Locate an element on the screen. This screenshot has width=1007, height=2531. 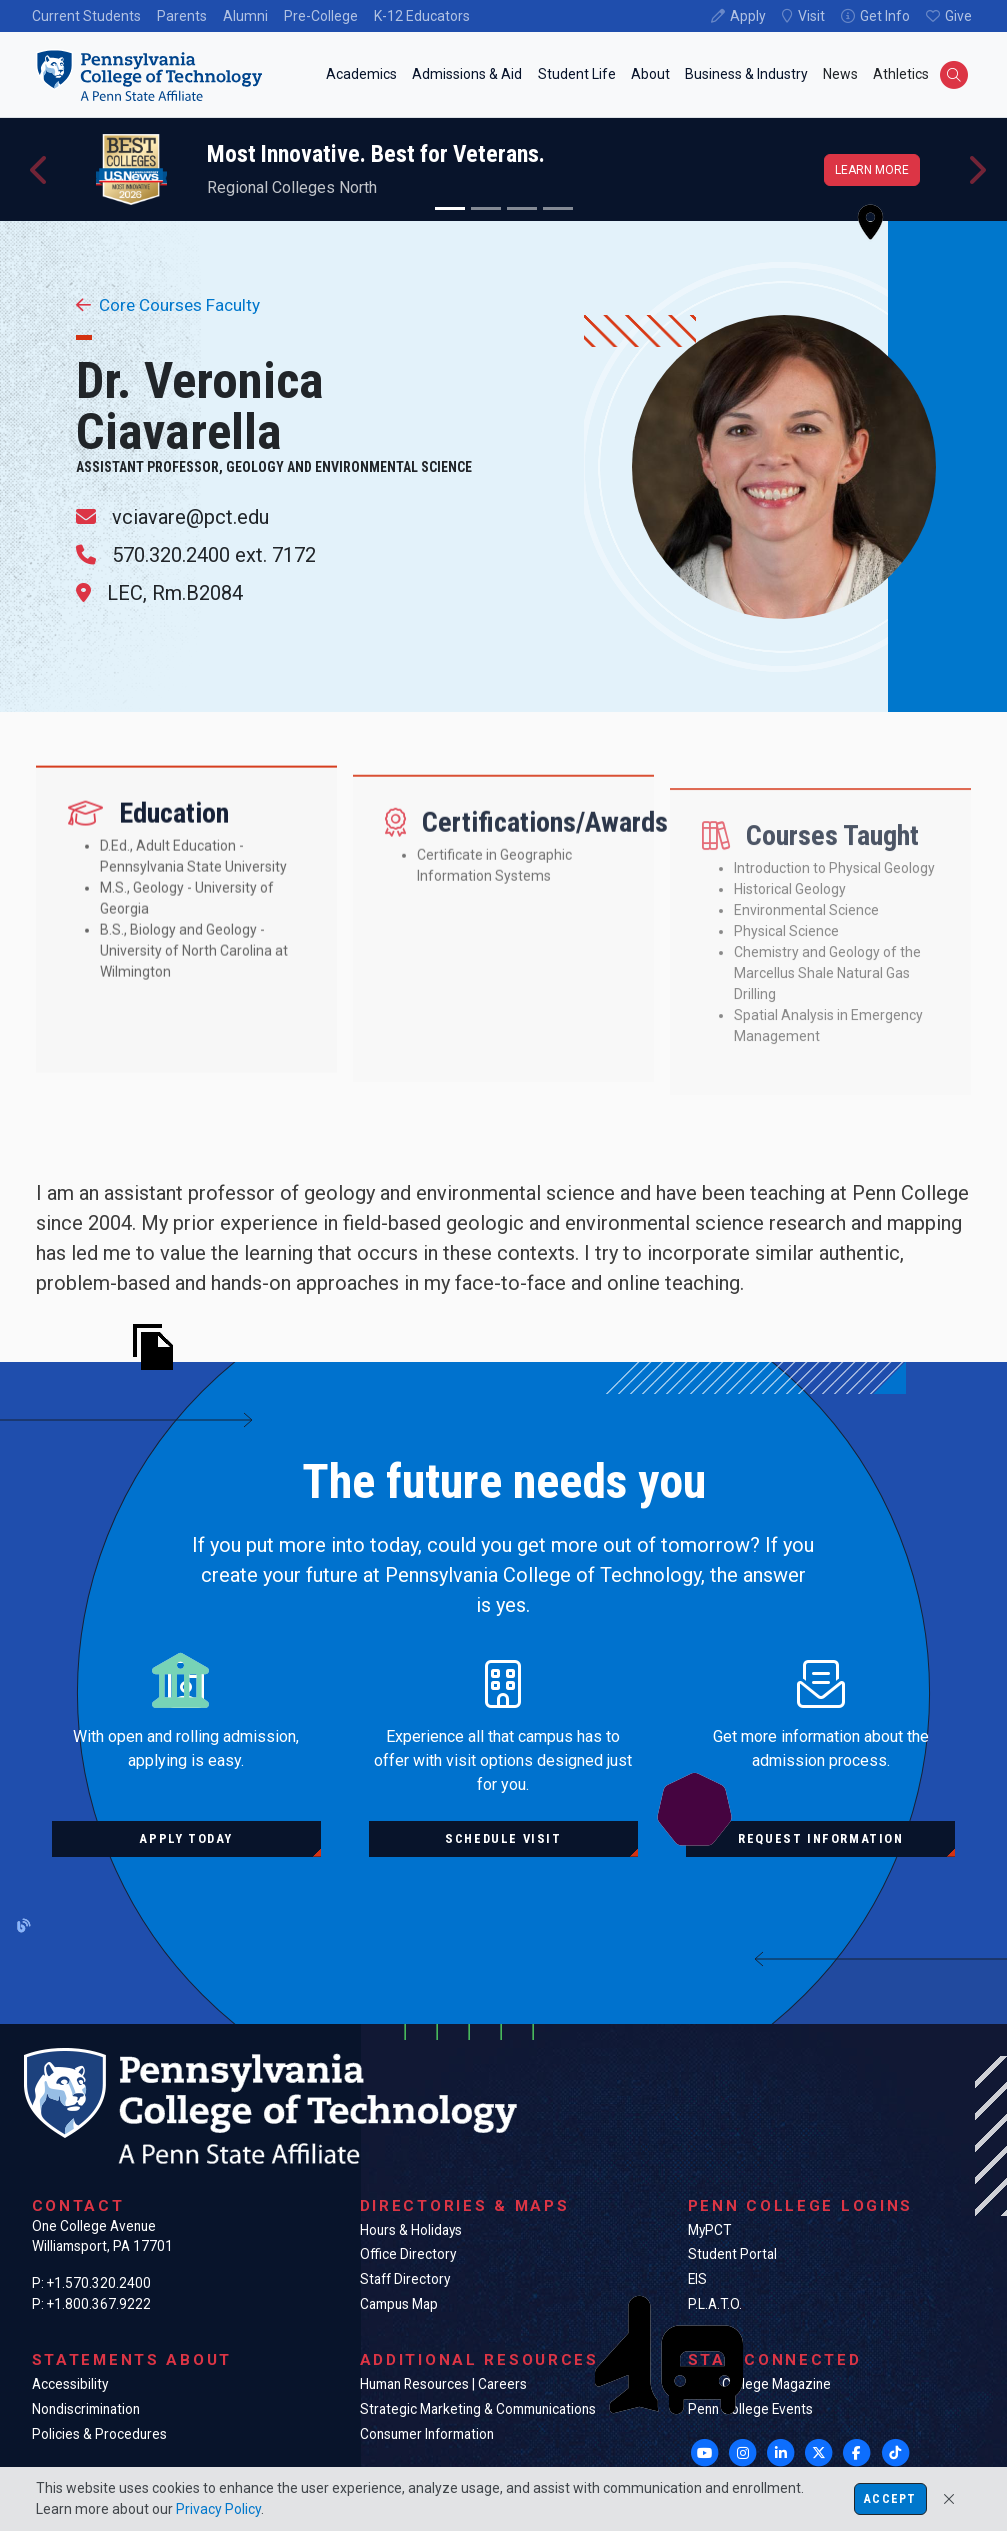
copy file to clipboard is located at coordinates (154, 1347).